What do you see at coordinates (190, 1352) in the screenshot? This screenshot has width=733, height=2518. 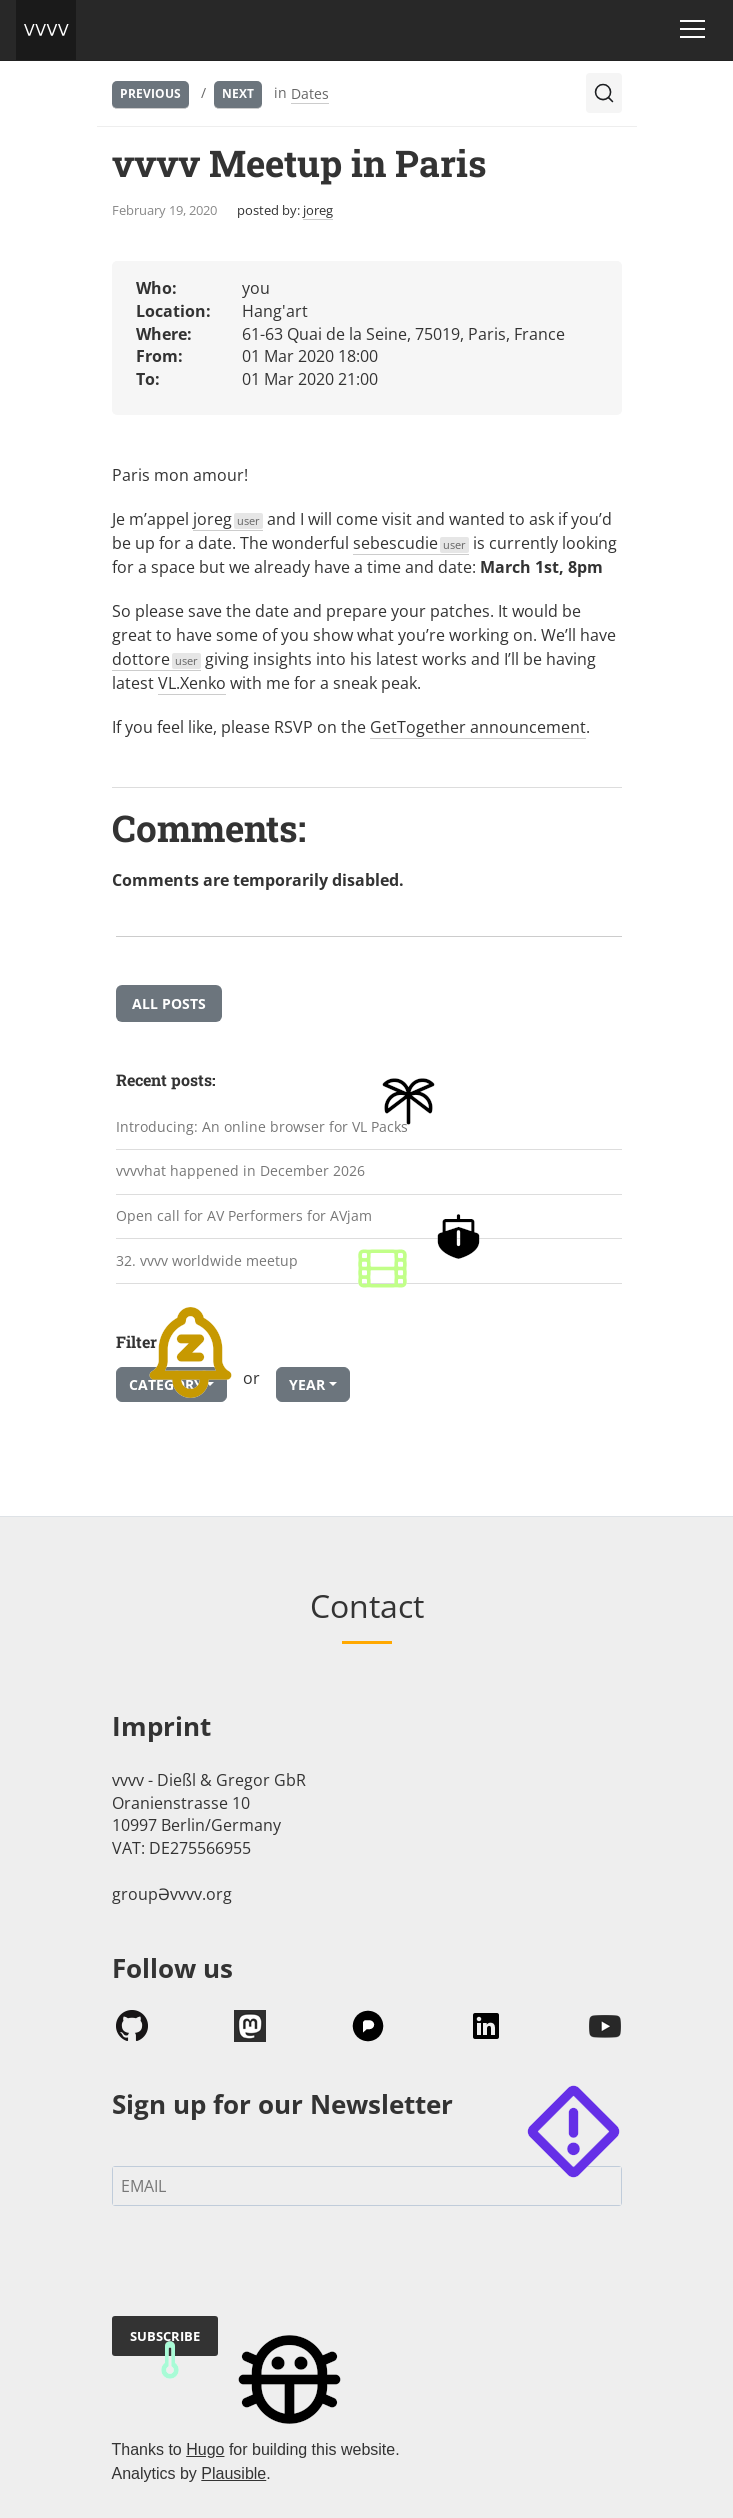 I see `snooze notifications` at bounding box center [190, 1352].